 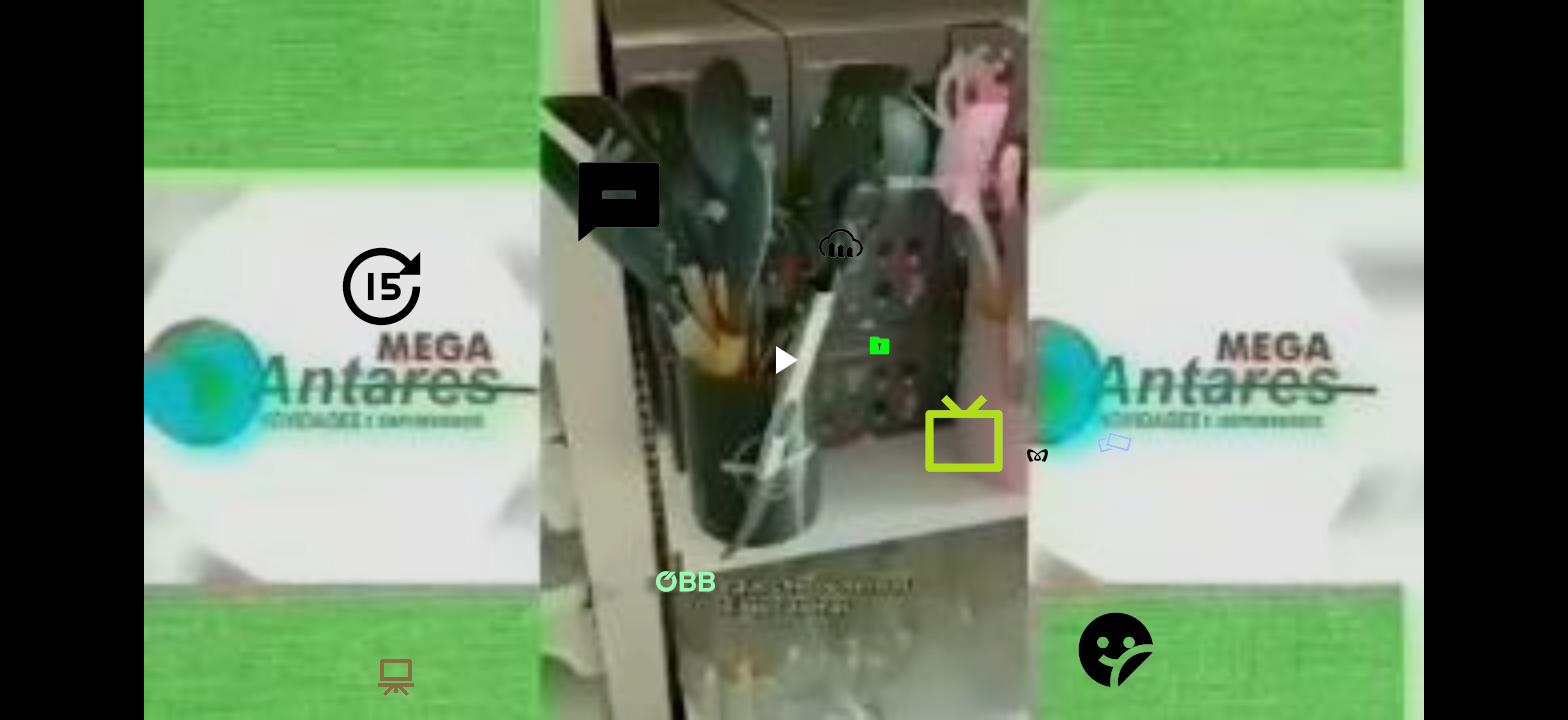 What do you see at coordinates (685, 581) in the screenshot?
I see `navigate to ÖBB austrian railway services` at bounding box center [685, 581].